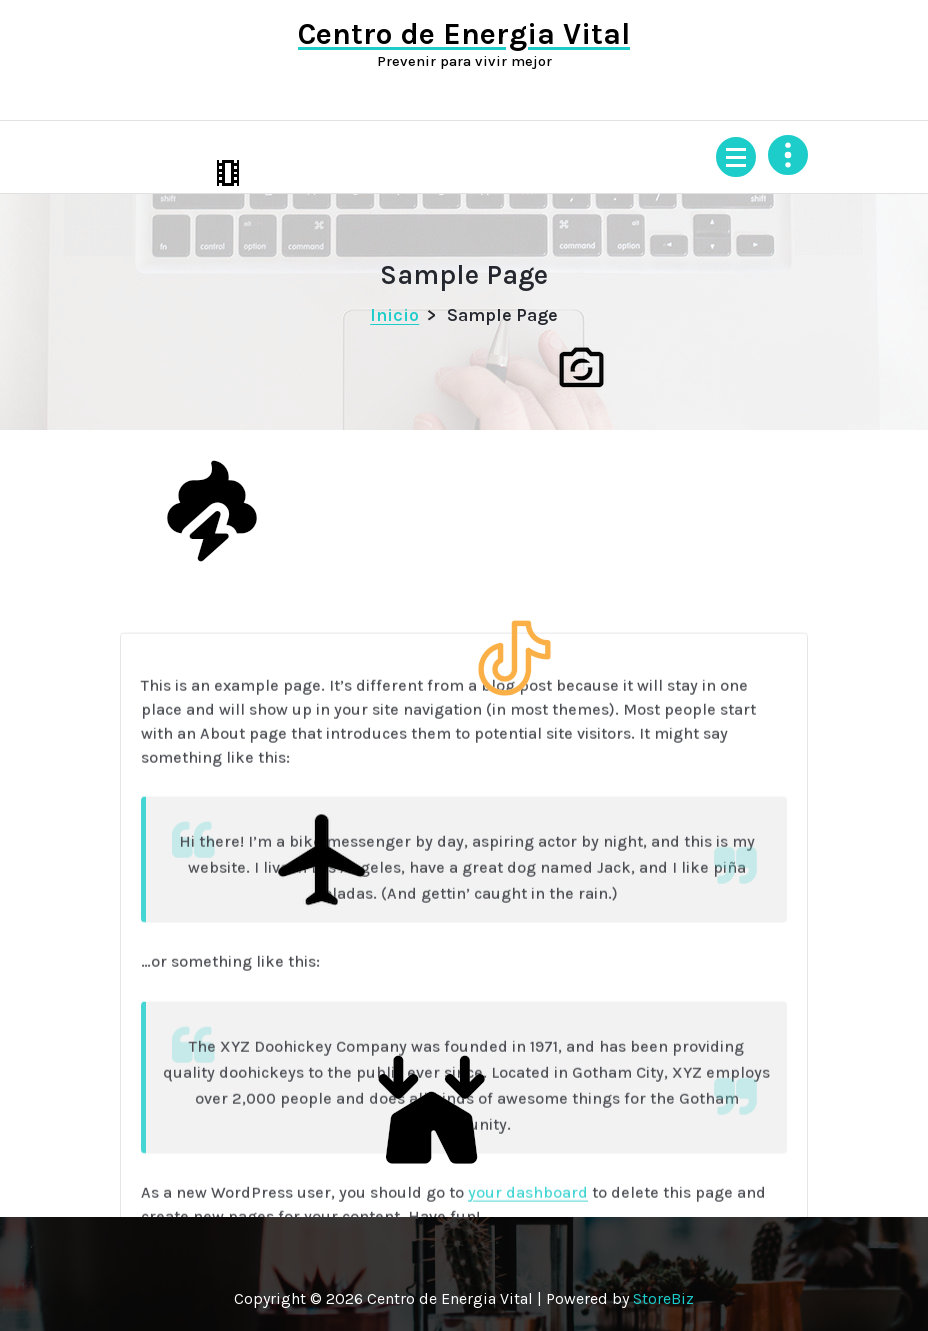  What do you see at coordinates (324, 860) in the screenshot?
I see `access flight booking or travel options` at bounding box center [324, 860].